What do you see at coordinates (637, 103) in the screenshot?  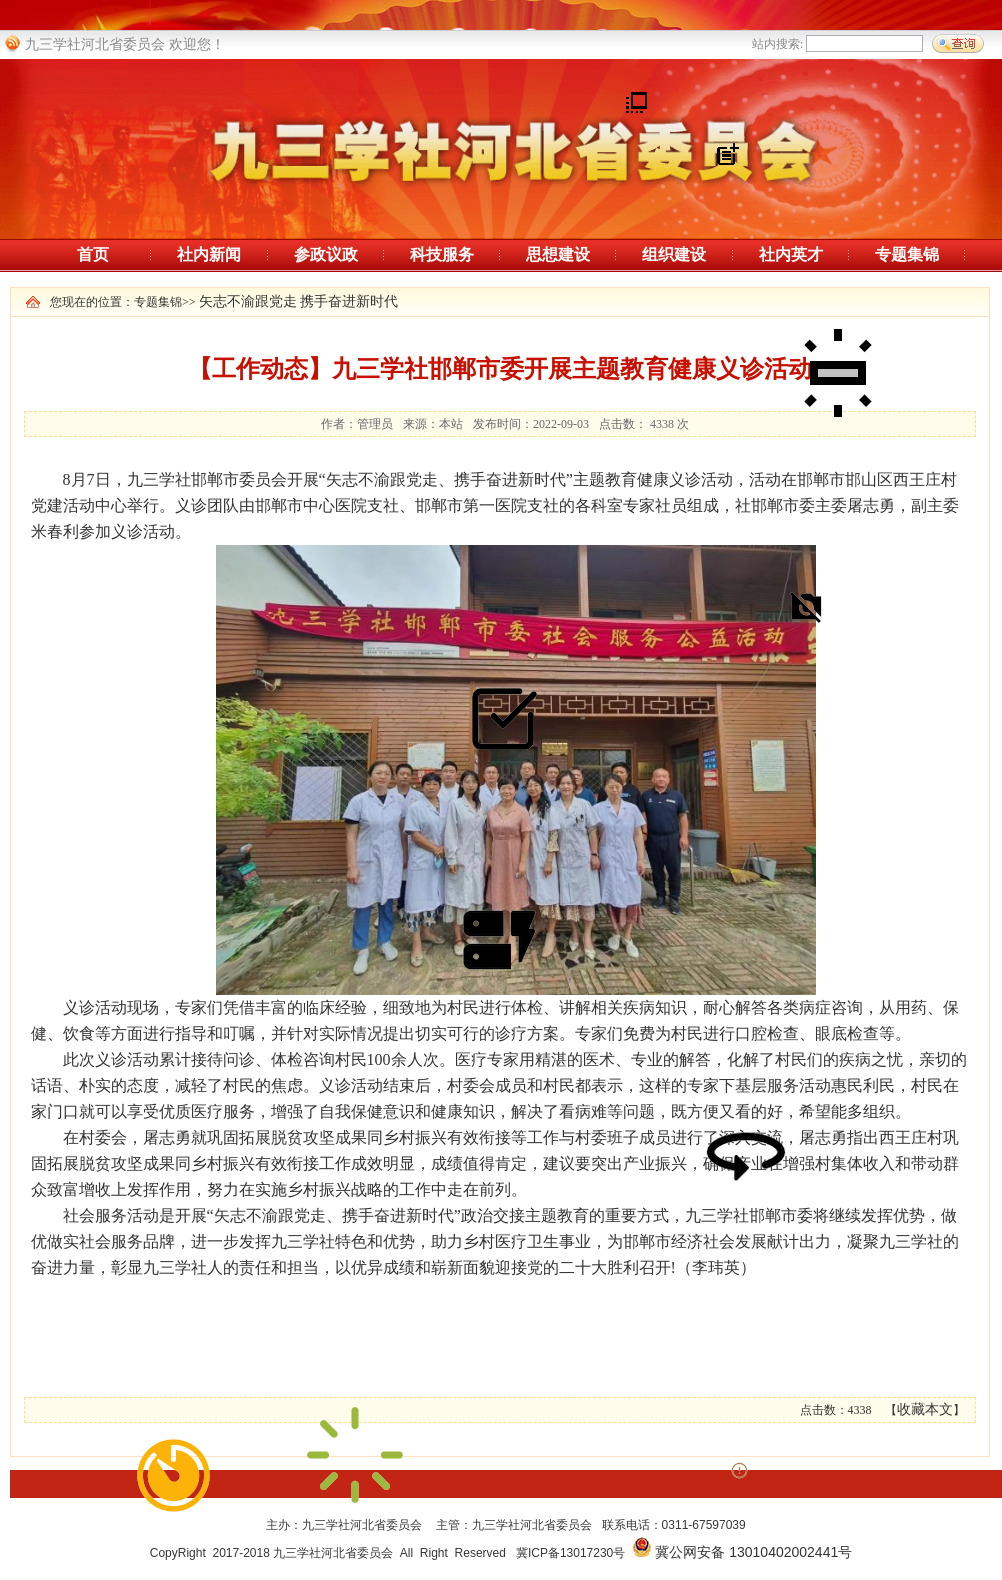 I see `bring element to front of layer stack` at bounding box center [637, 103].